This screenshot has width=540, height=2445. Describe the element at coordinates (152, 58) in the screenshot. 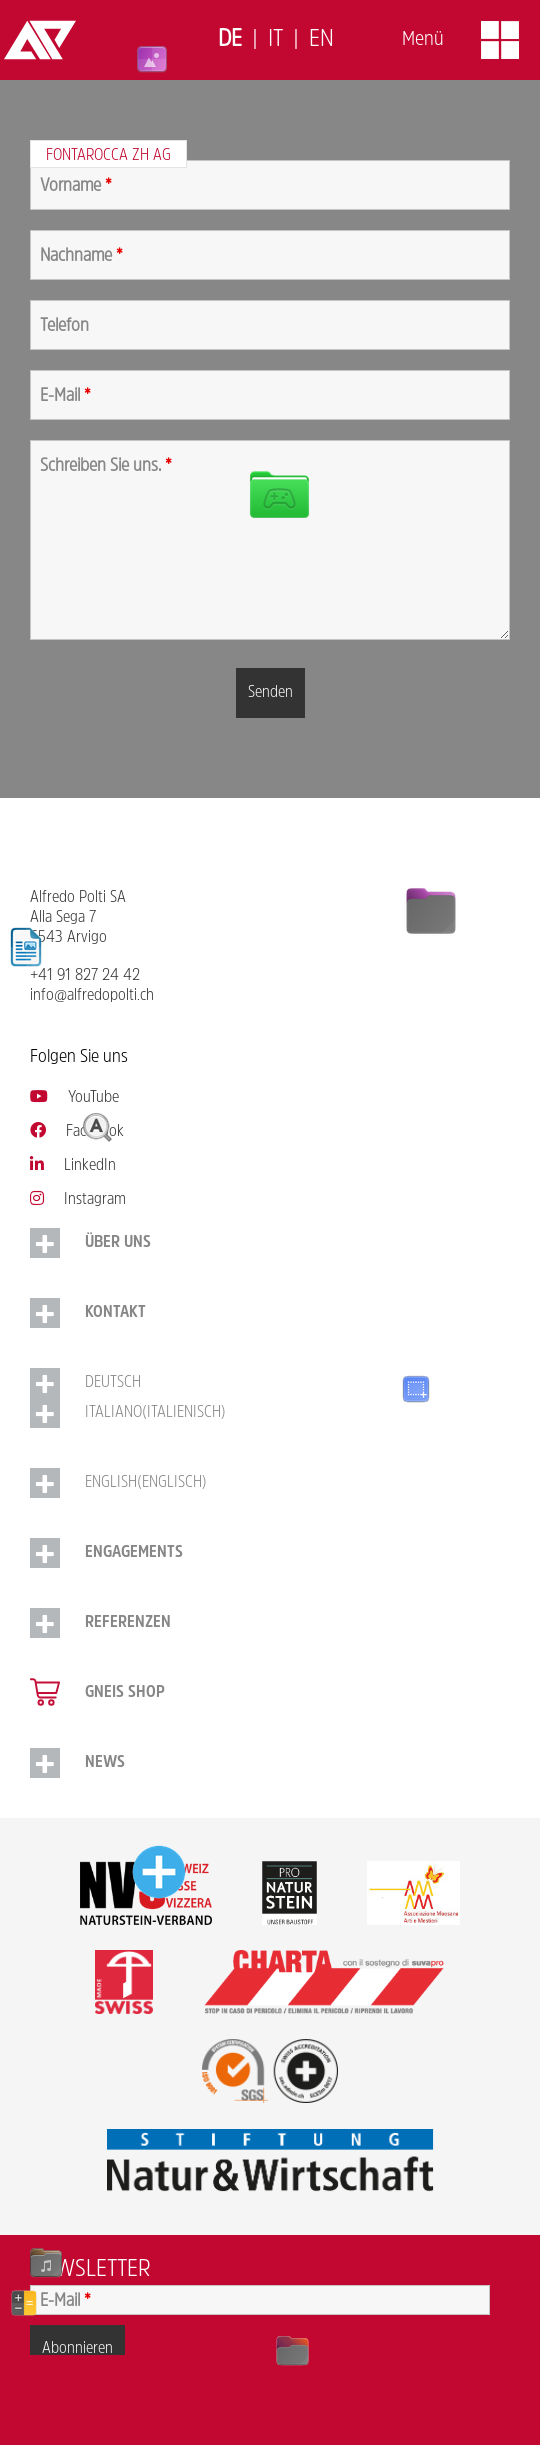

I see `indicates an image file type` at that location.